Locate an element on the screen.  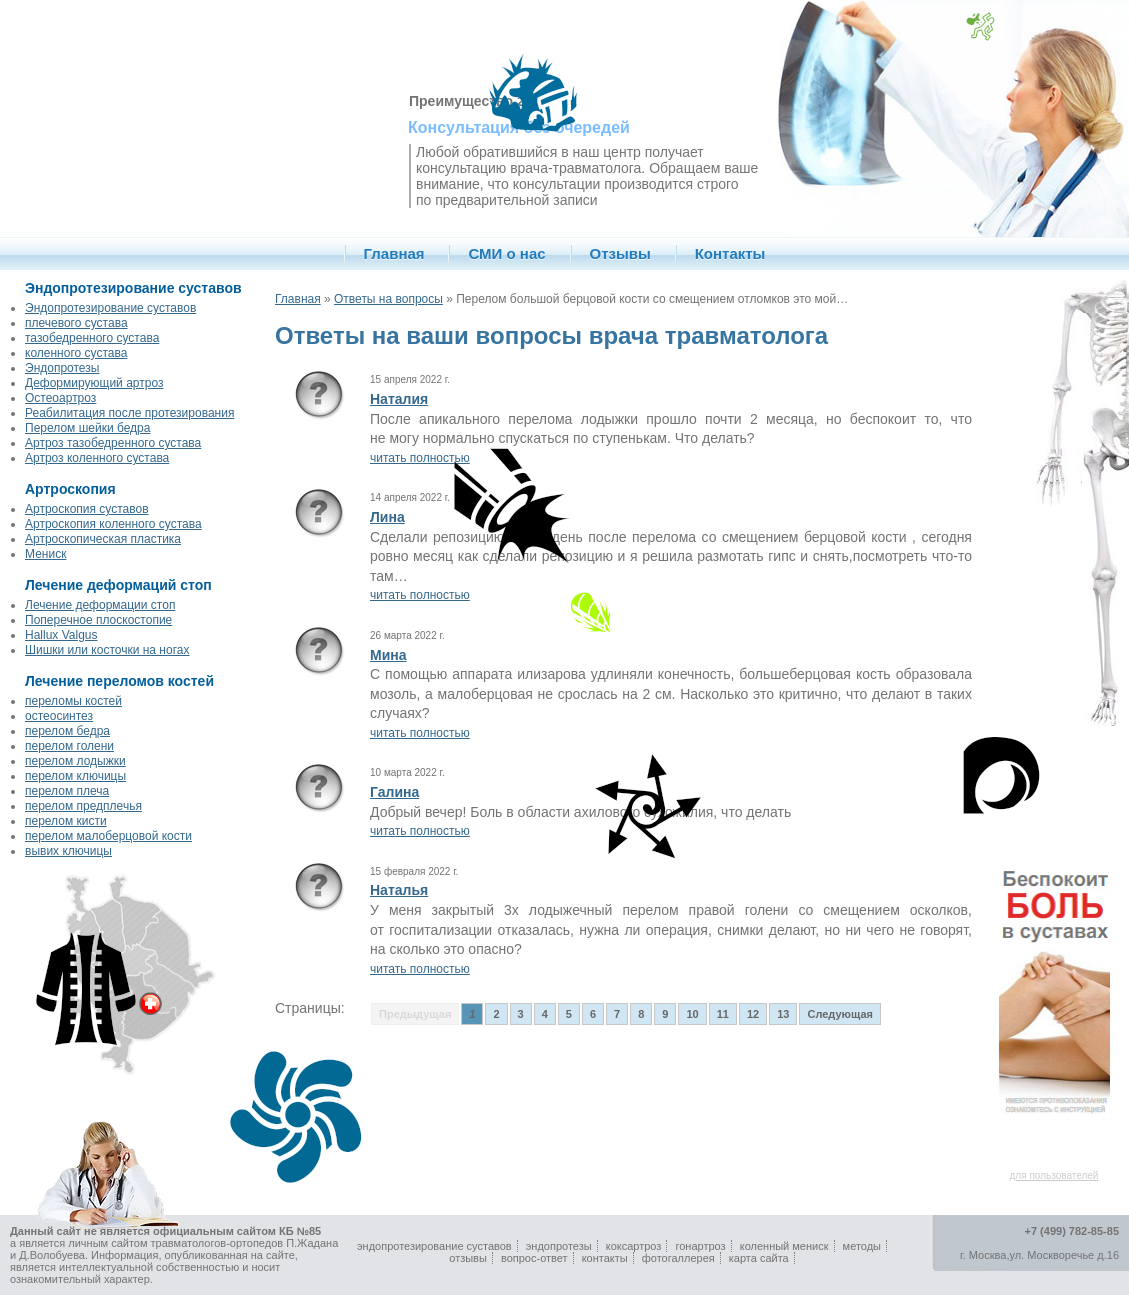
fire cannon or launch projectile is located at coordinates (511, 507).